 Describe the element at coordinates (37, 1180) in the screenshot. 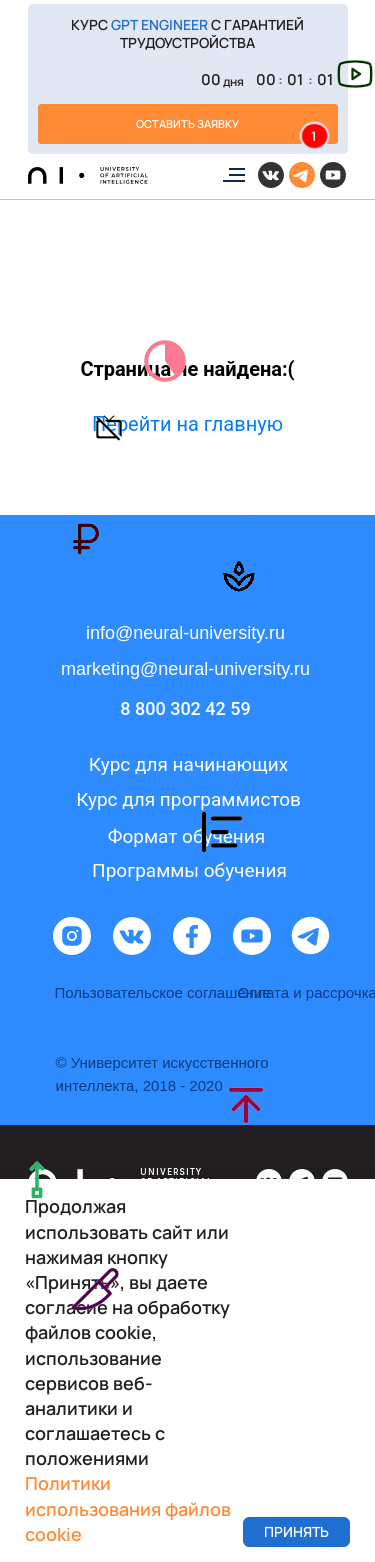

I see `move item up in a list or hierarchy` at that location.